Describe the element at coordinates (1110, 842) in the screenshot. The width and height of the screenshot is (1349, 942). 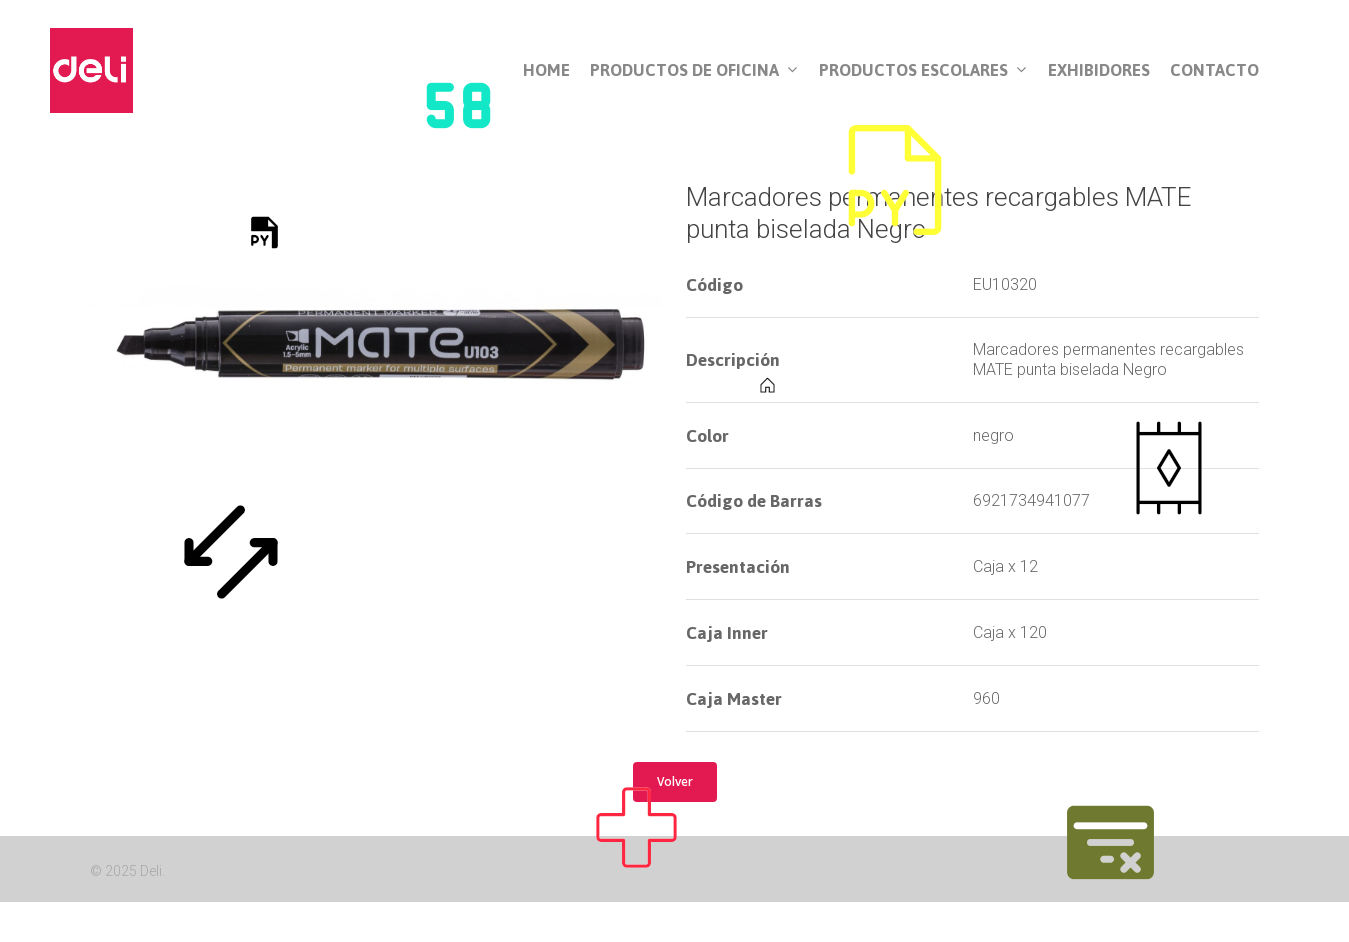
I see `clear all active filters` at that location.